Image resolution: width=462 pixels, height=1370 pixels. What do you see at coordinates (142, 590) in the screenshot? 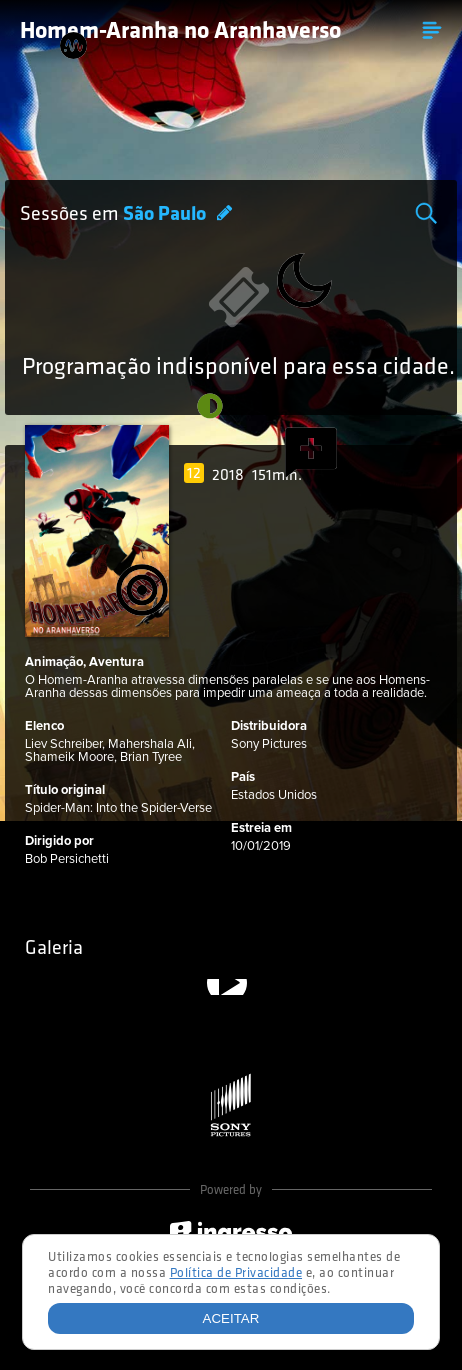
I see `activate focus mode` at bounding box center [142, 590].